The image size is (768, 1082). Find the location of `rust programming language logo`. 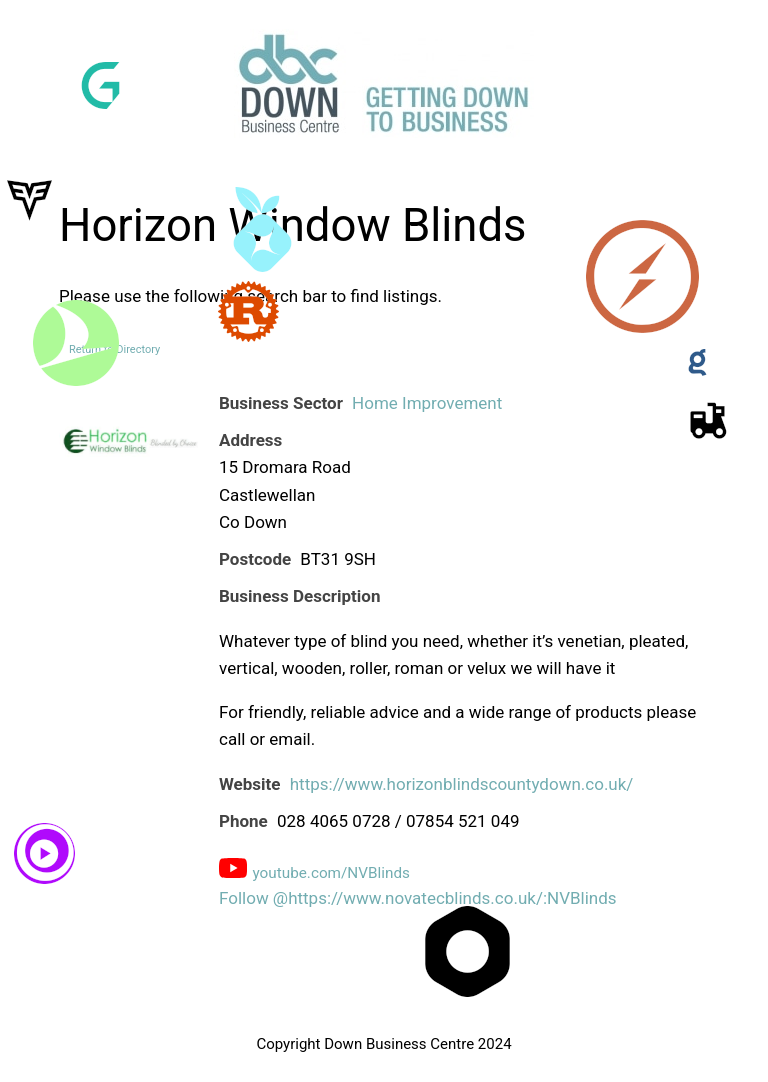

rust programming language logo is located at coordinates (248, 311).